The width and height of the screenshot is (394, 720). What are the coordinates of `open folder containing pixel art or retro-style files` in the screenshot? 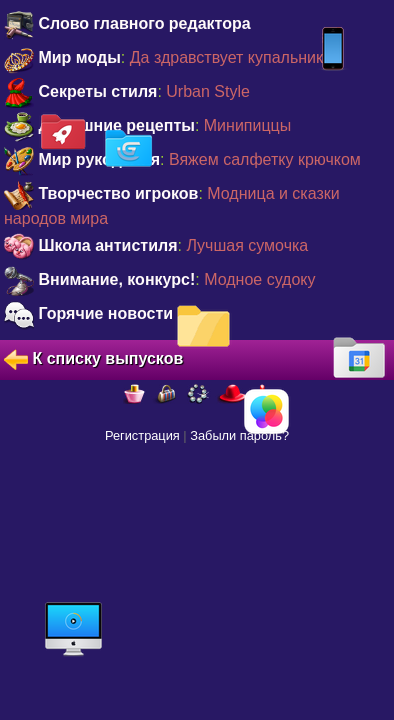 It's located at (203, 327).